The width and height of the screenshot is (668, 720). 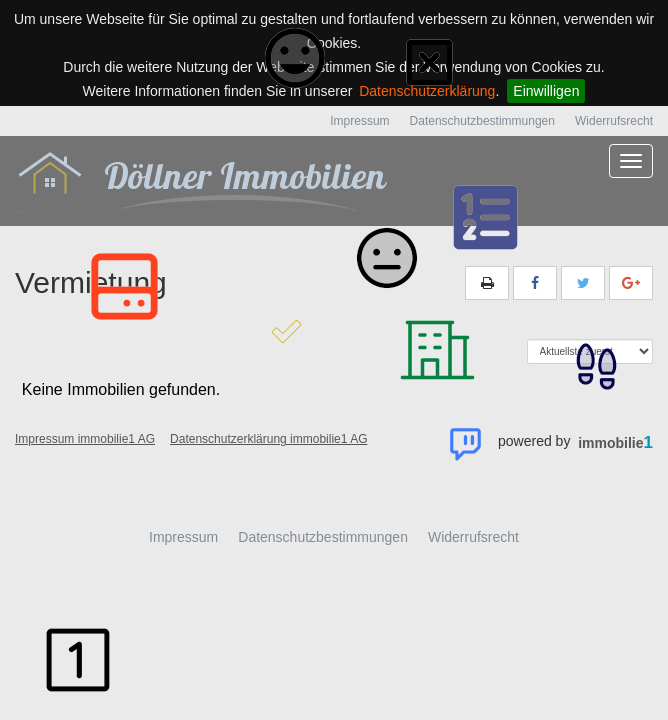 I want to click on view office or workplace location, so click(x=435, y=350).